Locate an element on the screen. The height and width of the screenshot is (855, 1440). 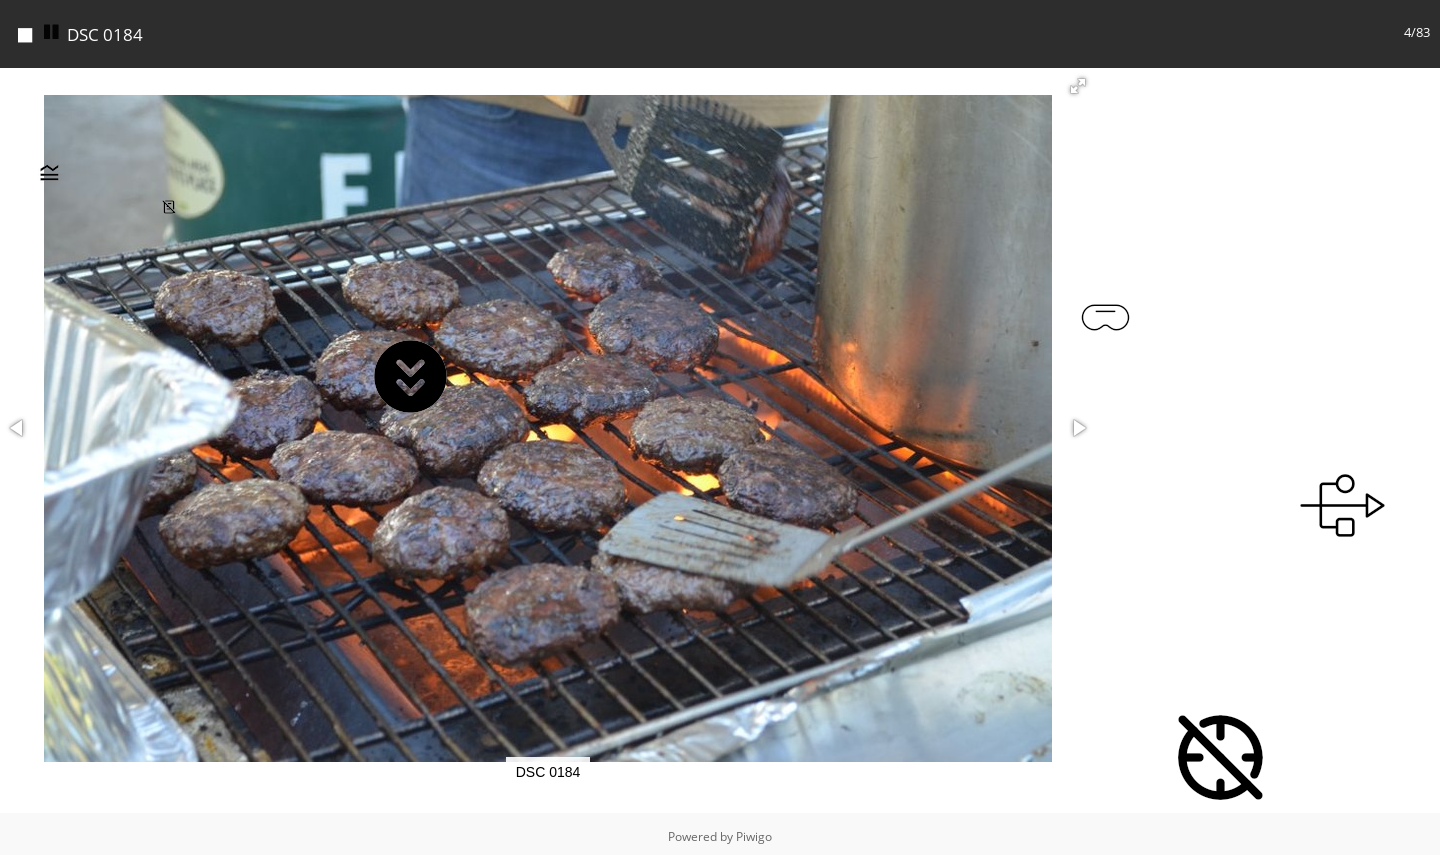
toggle map legend visibility is located at coordinates (49, 172).